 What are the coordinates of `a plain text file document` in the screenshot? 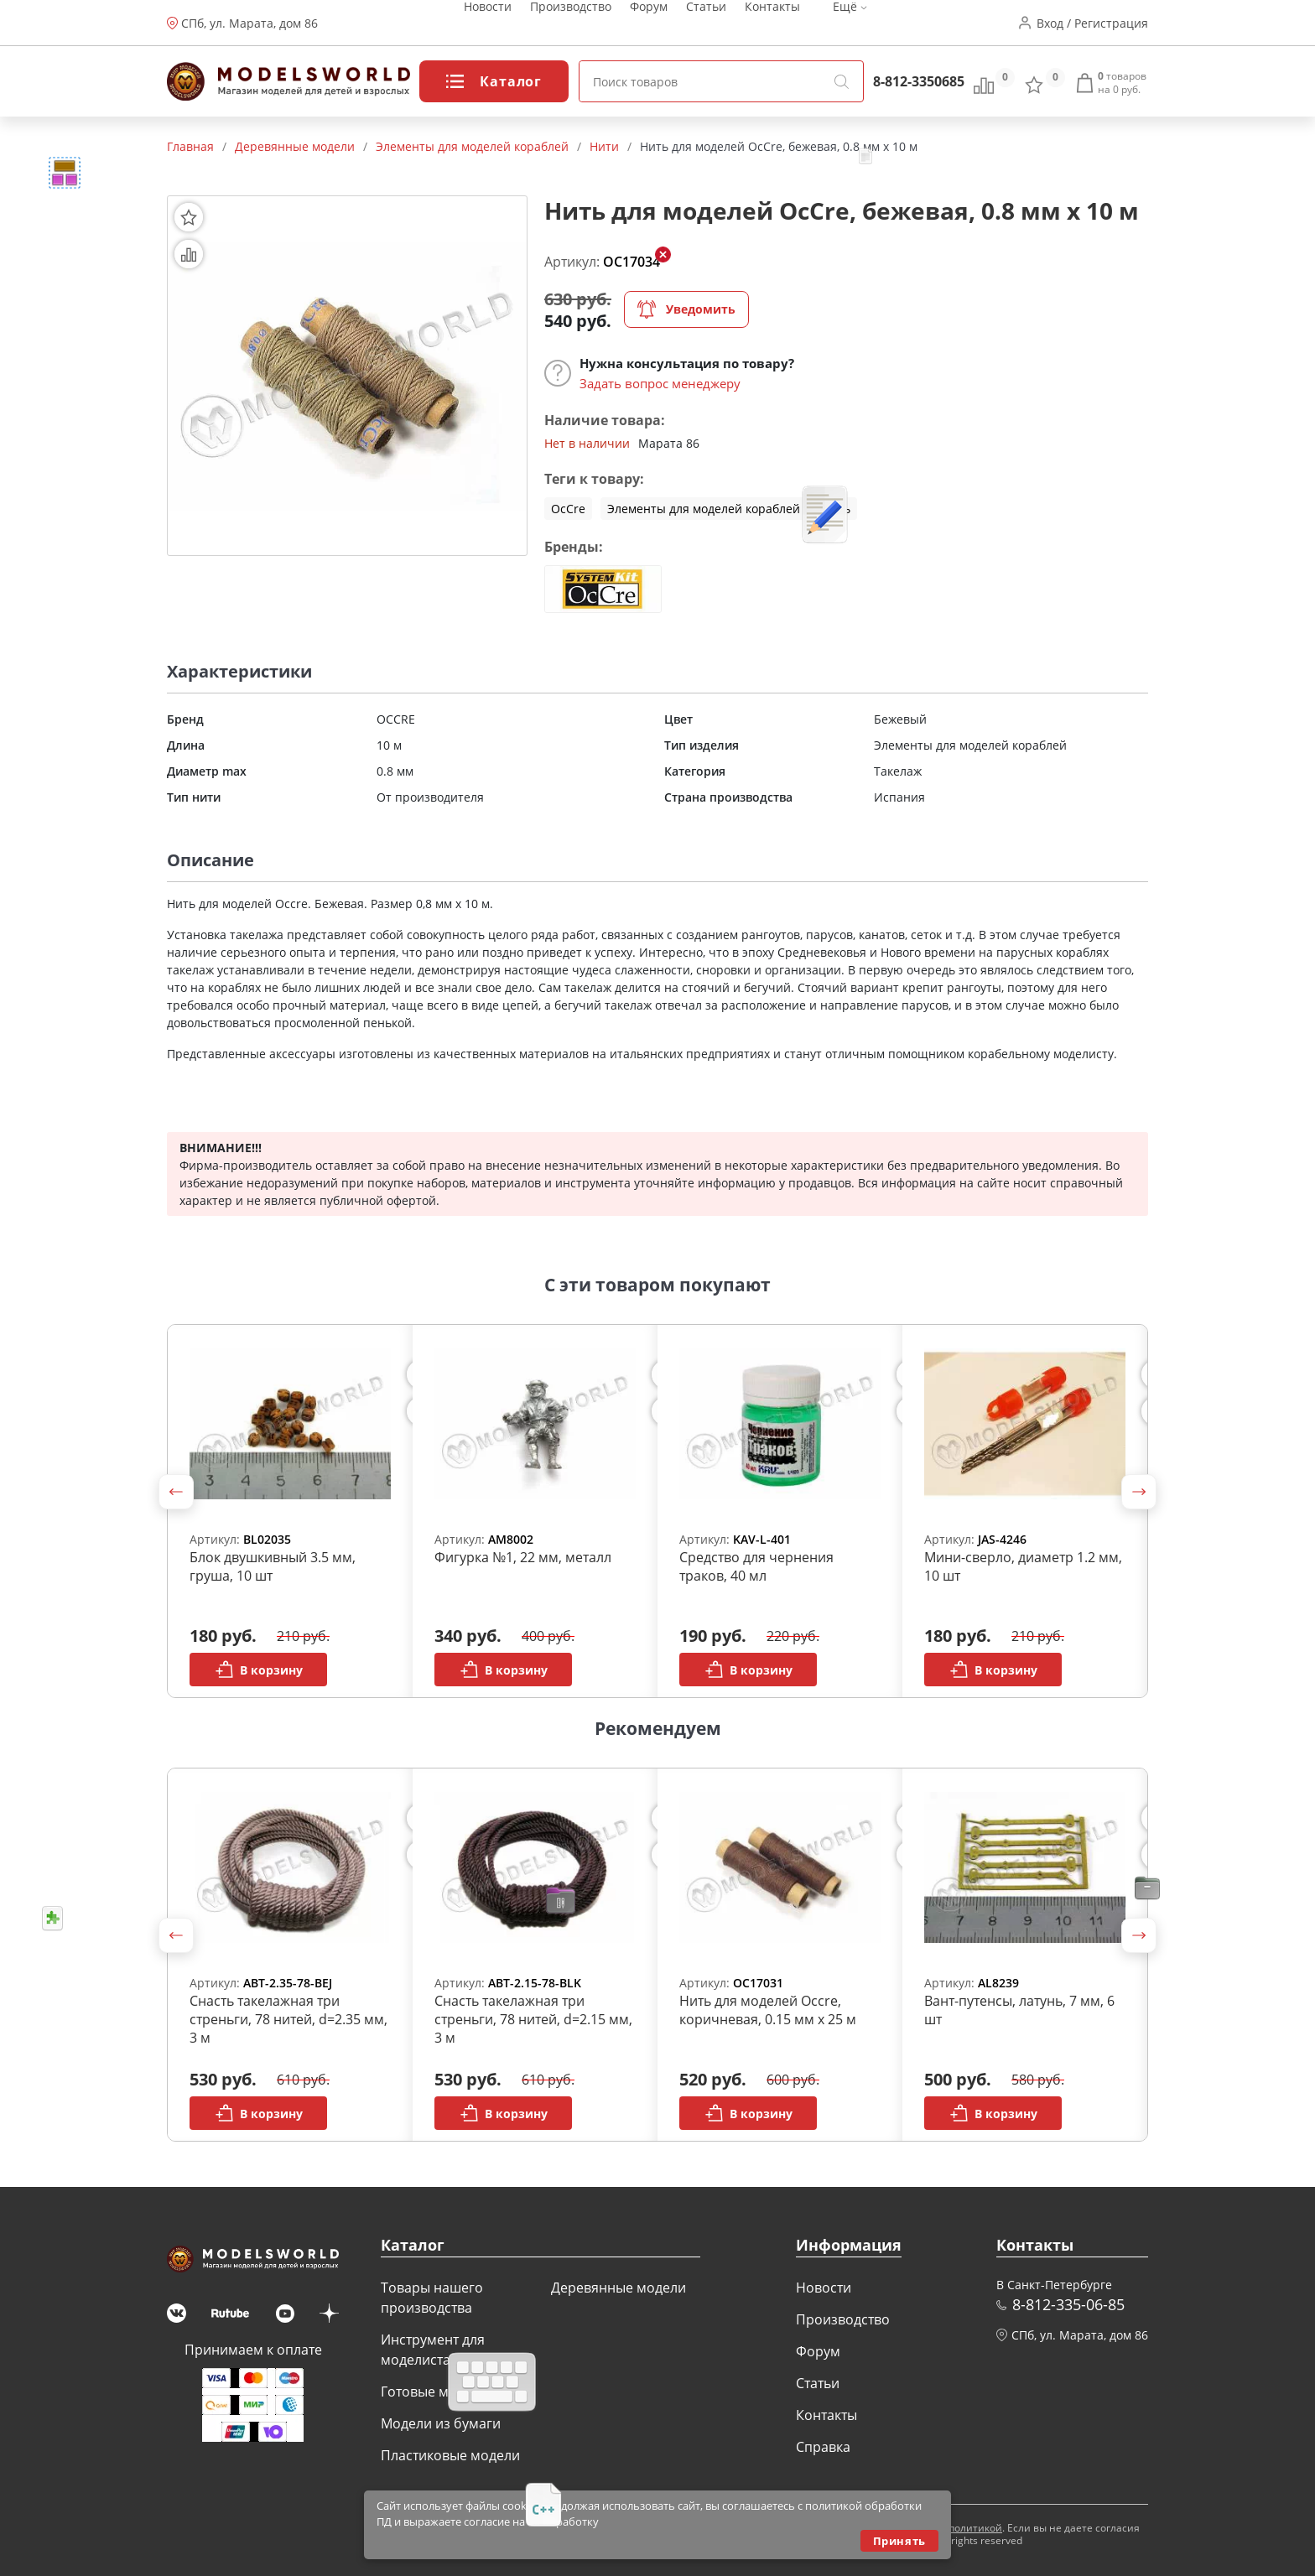 It's located at (865, 156).